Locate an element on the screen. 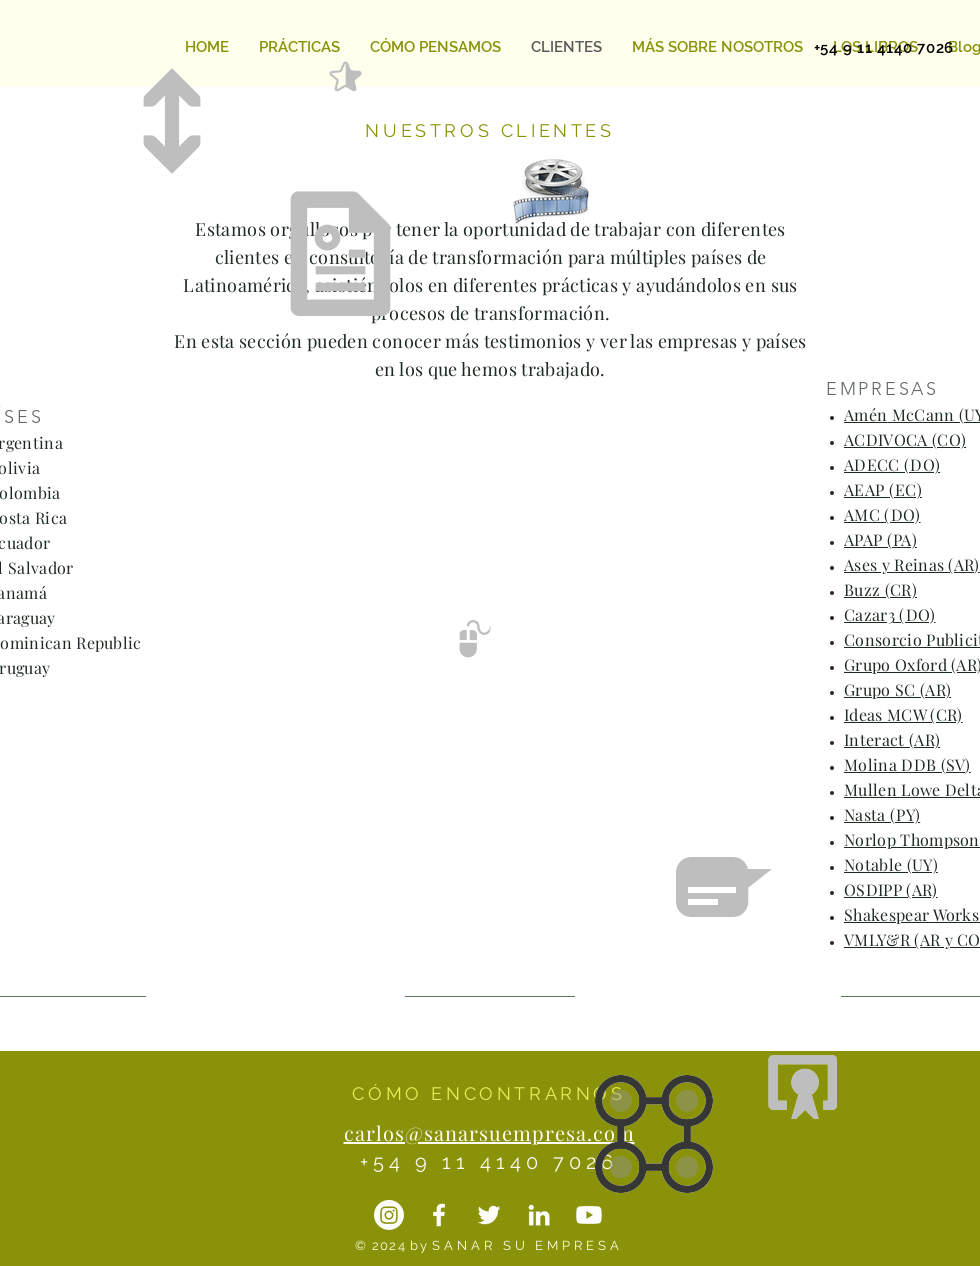 Image resolution: width=980 pixels, height=1266 pixels. mouse input device settings is located at coordinates (472, 640).